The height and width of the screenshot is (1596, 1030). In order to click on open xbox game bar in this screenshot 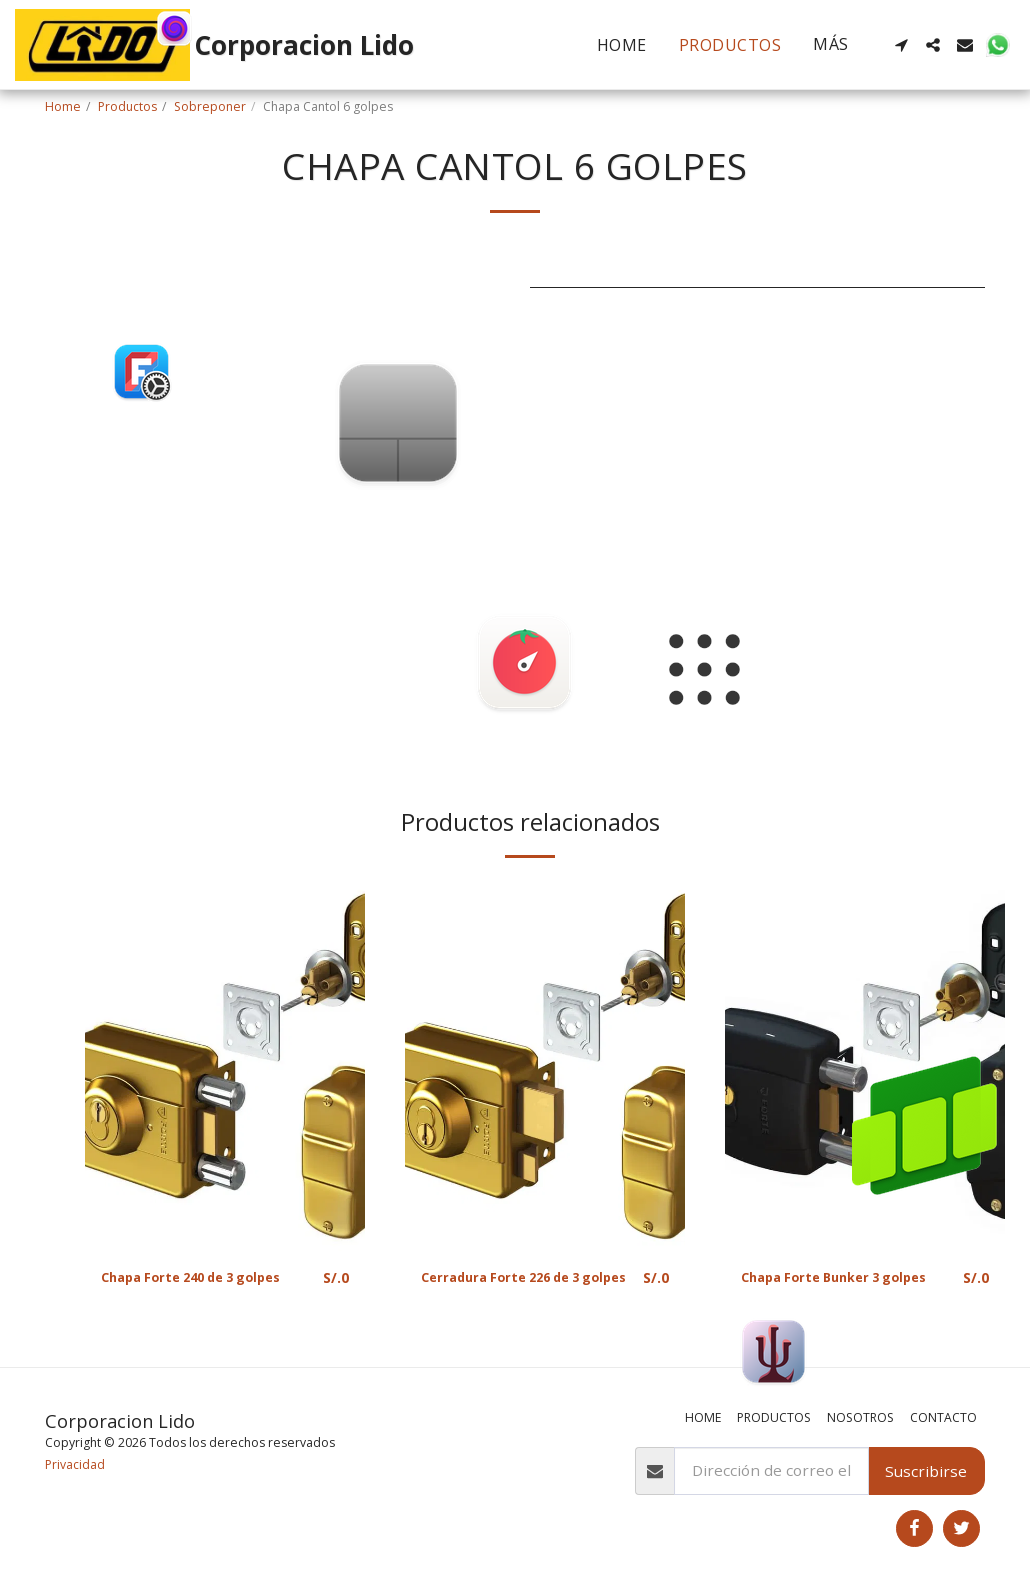, I will do `click(925, 1125)`.